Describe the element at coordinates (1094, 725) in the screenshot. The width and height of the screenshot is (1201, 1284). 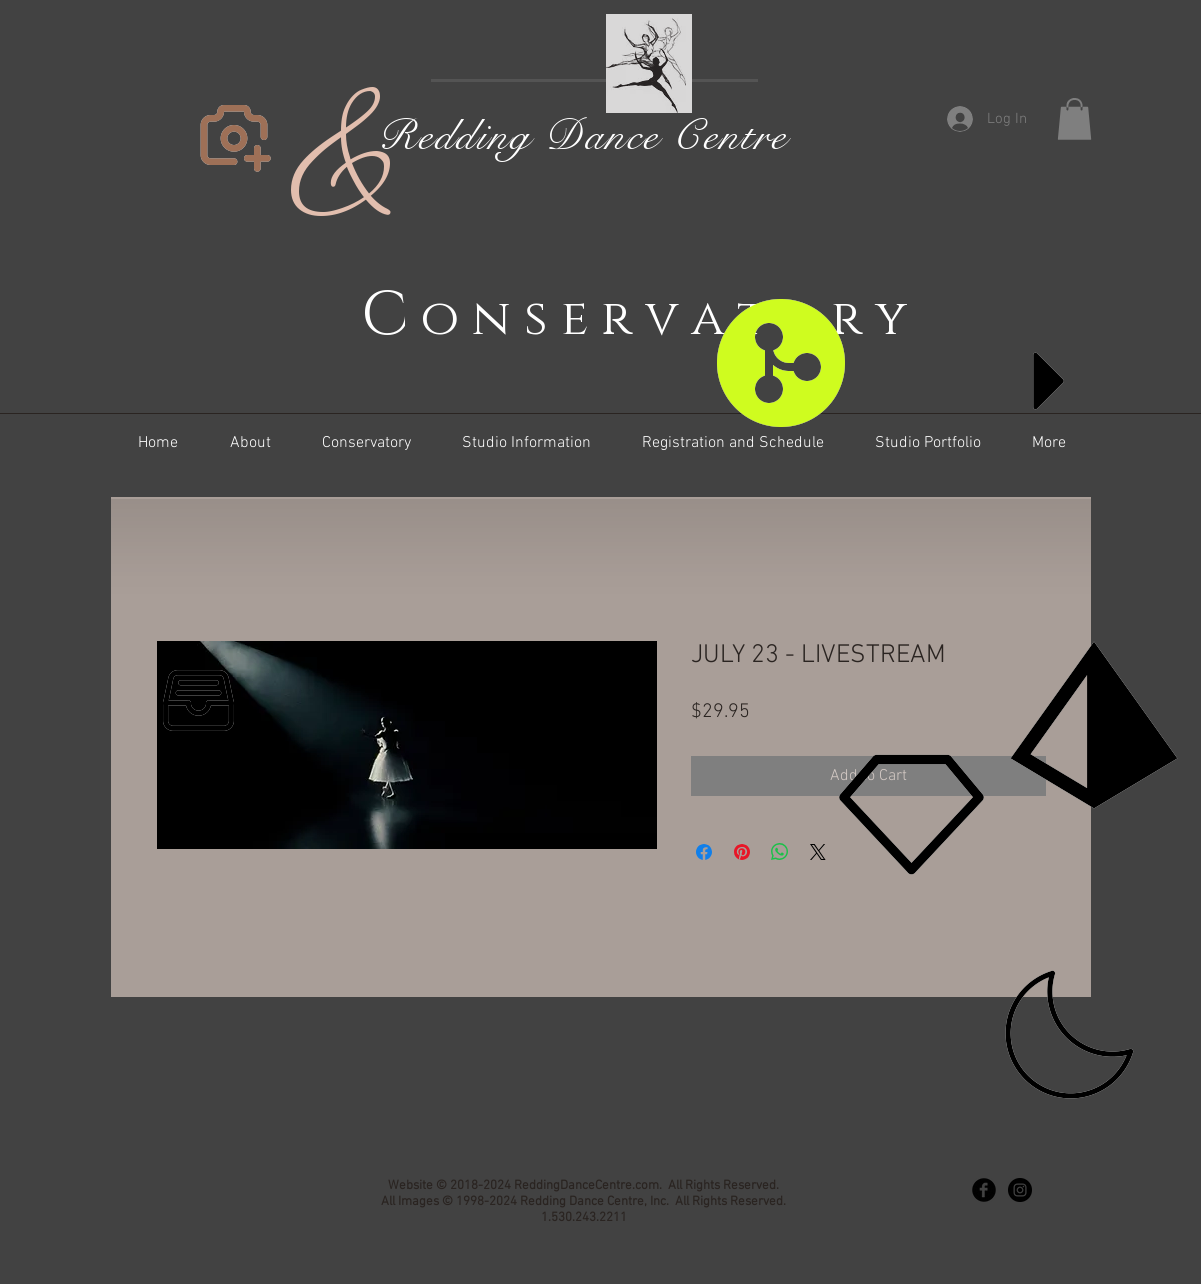
I see `access 3D modeling or rendering tools` at that location.